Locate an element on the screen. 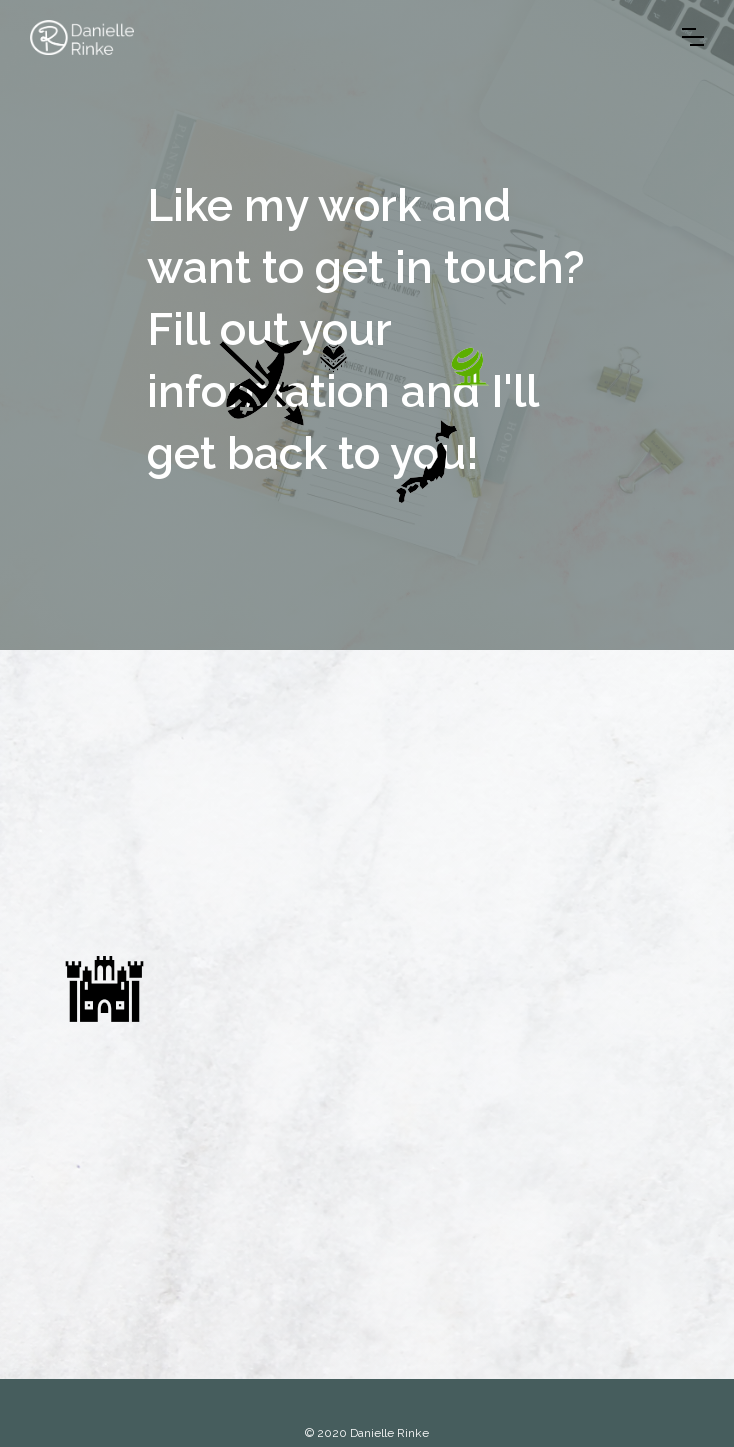 This screenshot has height=1447, width=734. spearfishing activity or game mode is located at coordinates (261, 382).